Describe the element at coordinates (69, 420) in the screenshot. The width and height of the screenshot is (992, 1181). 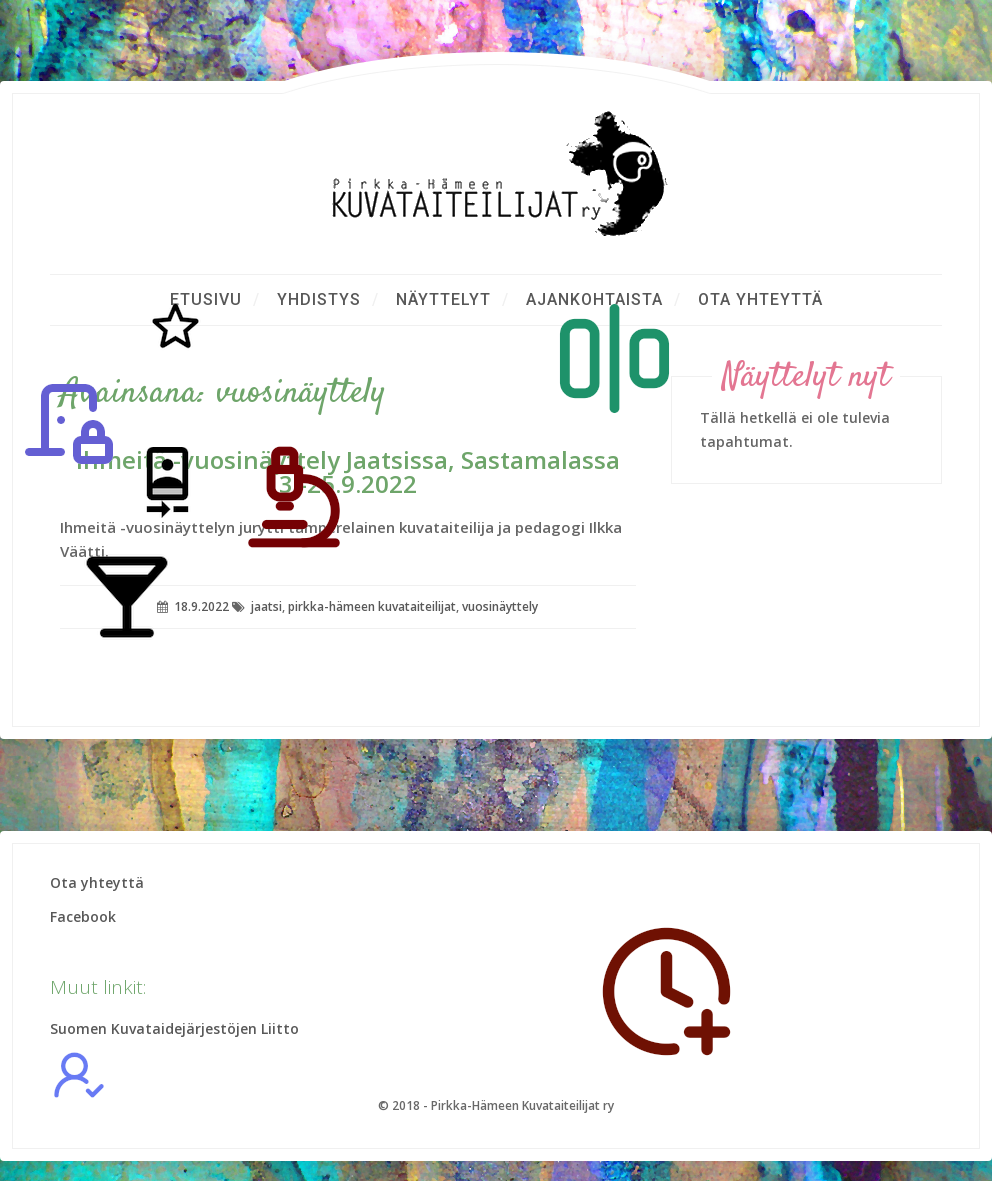
I see `indicates a locked or secured room` at that location.